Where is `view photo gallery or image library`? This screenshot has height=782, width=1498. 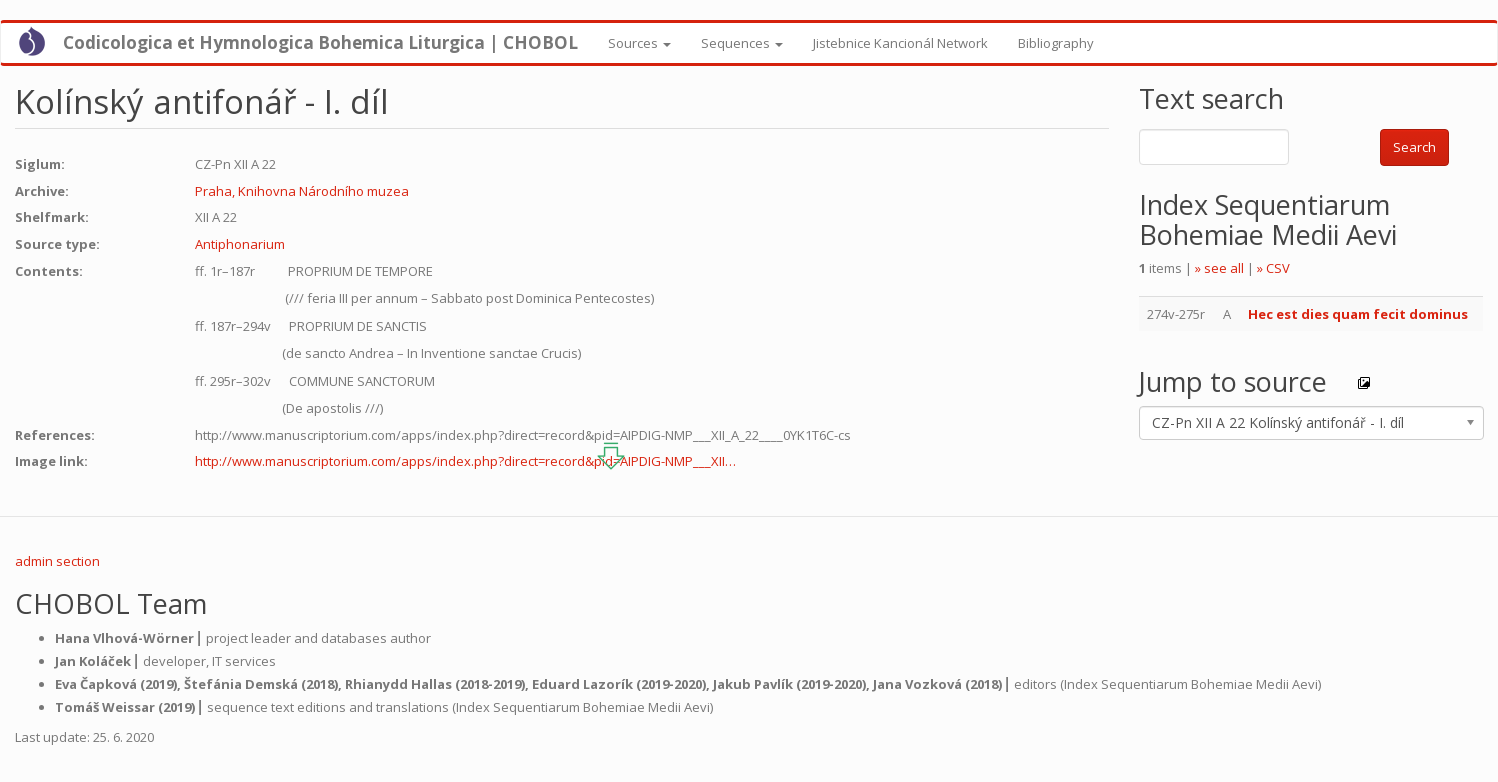 view photo gallery or image library is located at coordinates (1364, 383).